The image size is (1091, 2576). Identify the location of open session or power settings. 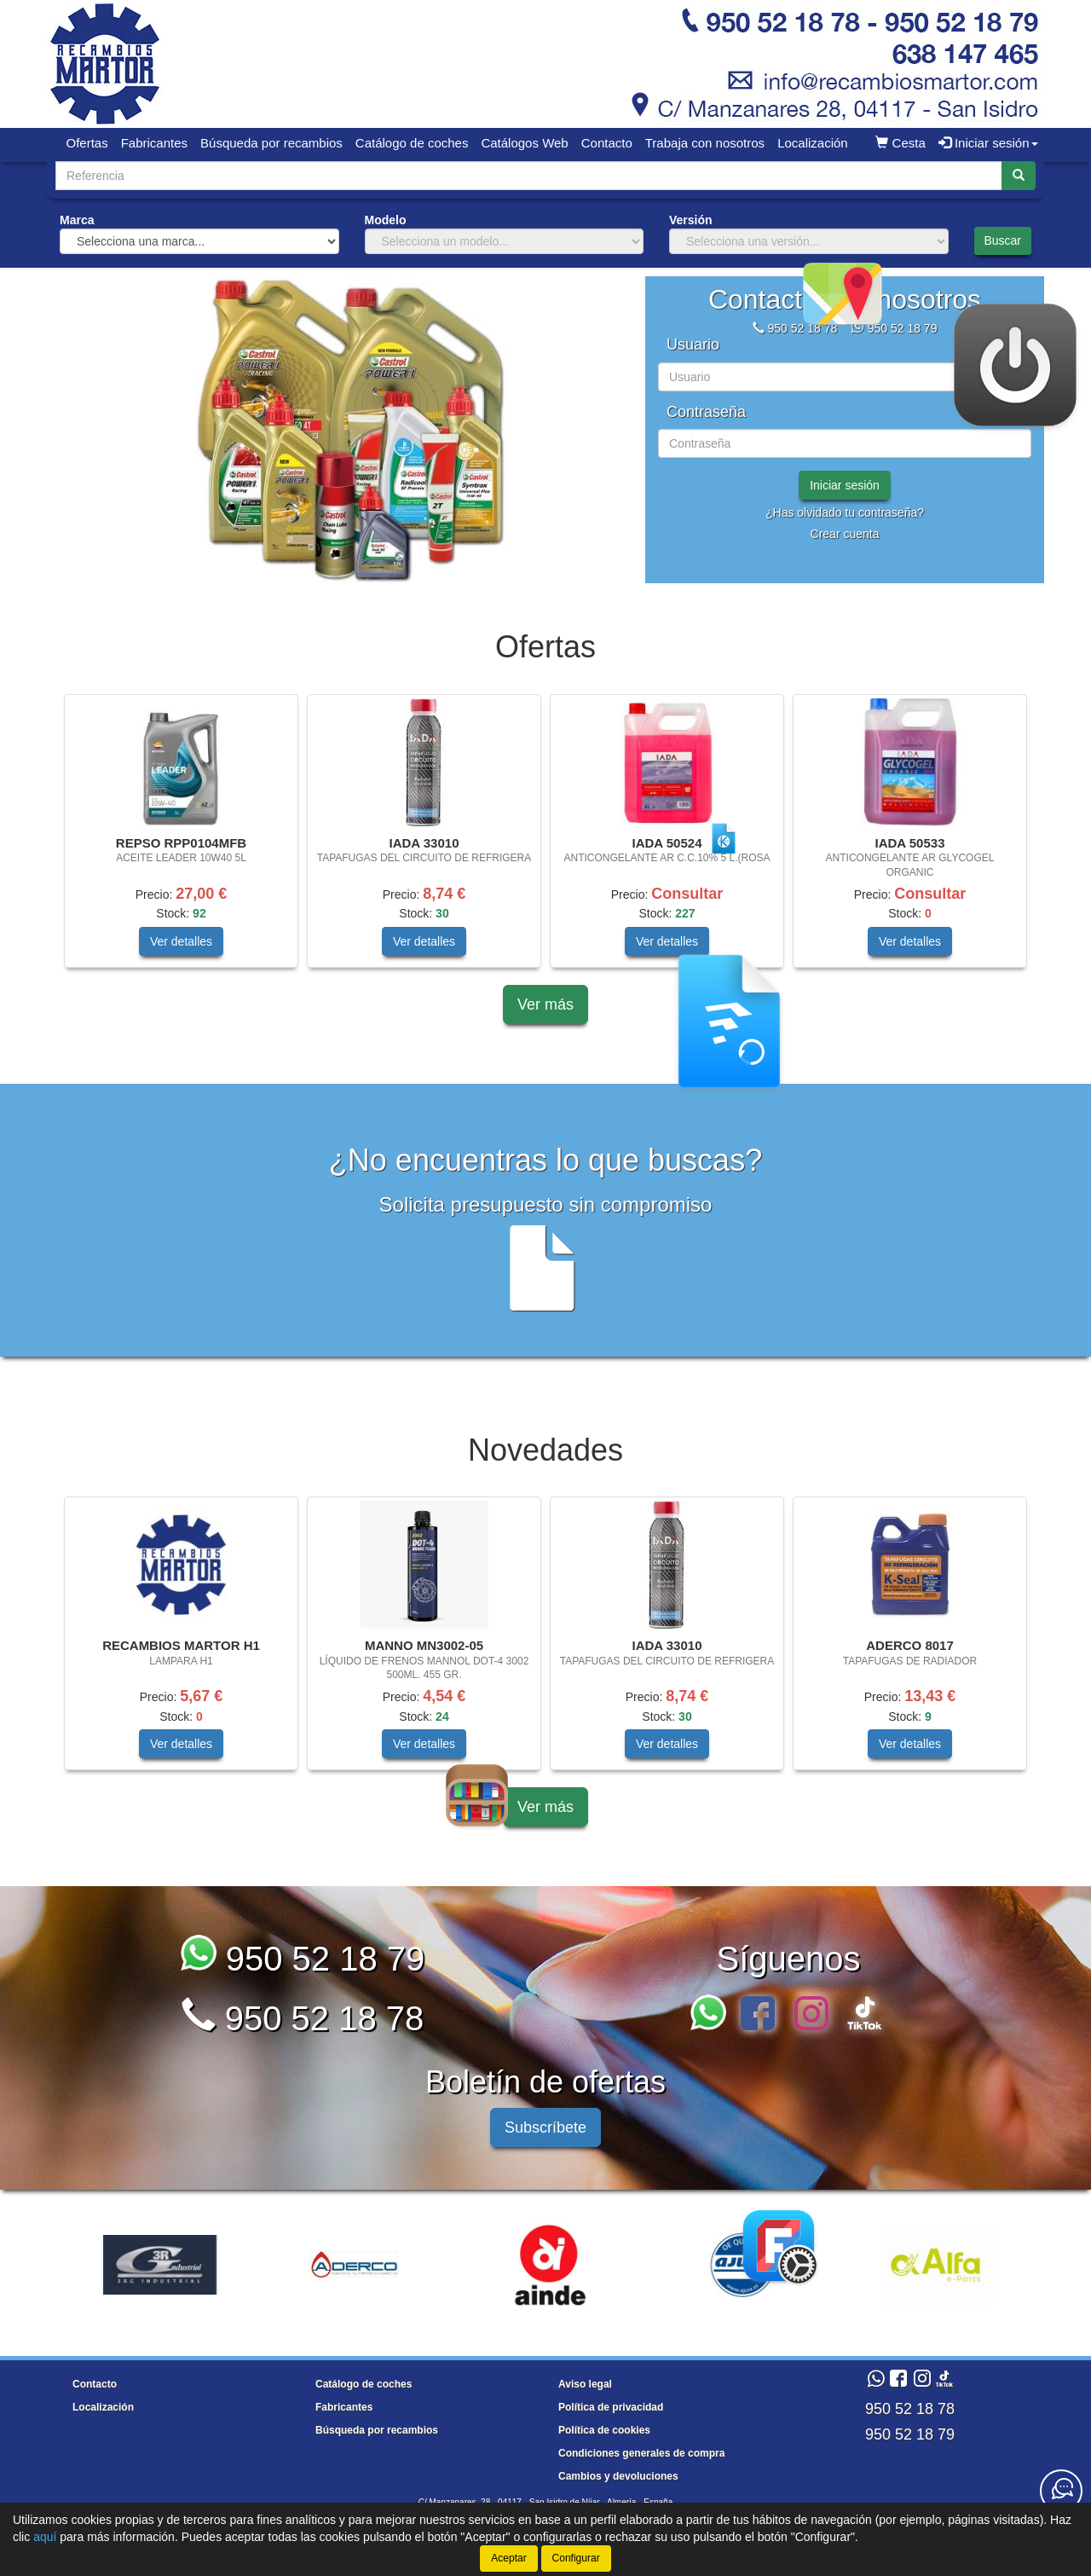
(1015, 365).